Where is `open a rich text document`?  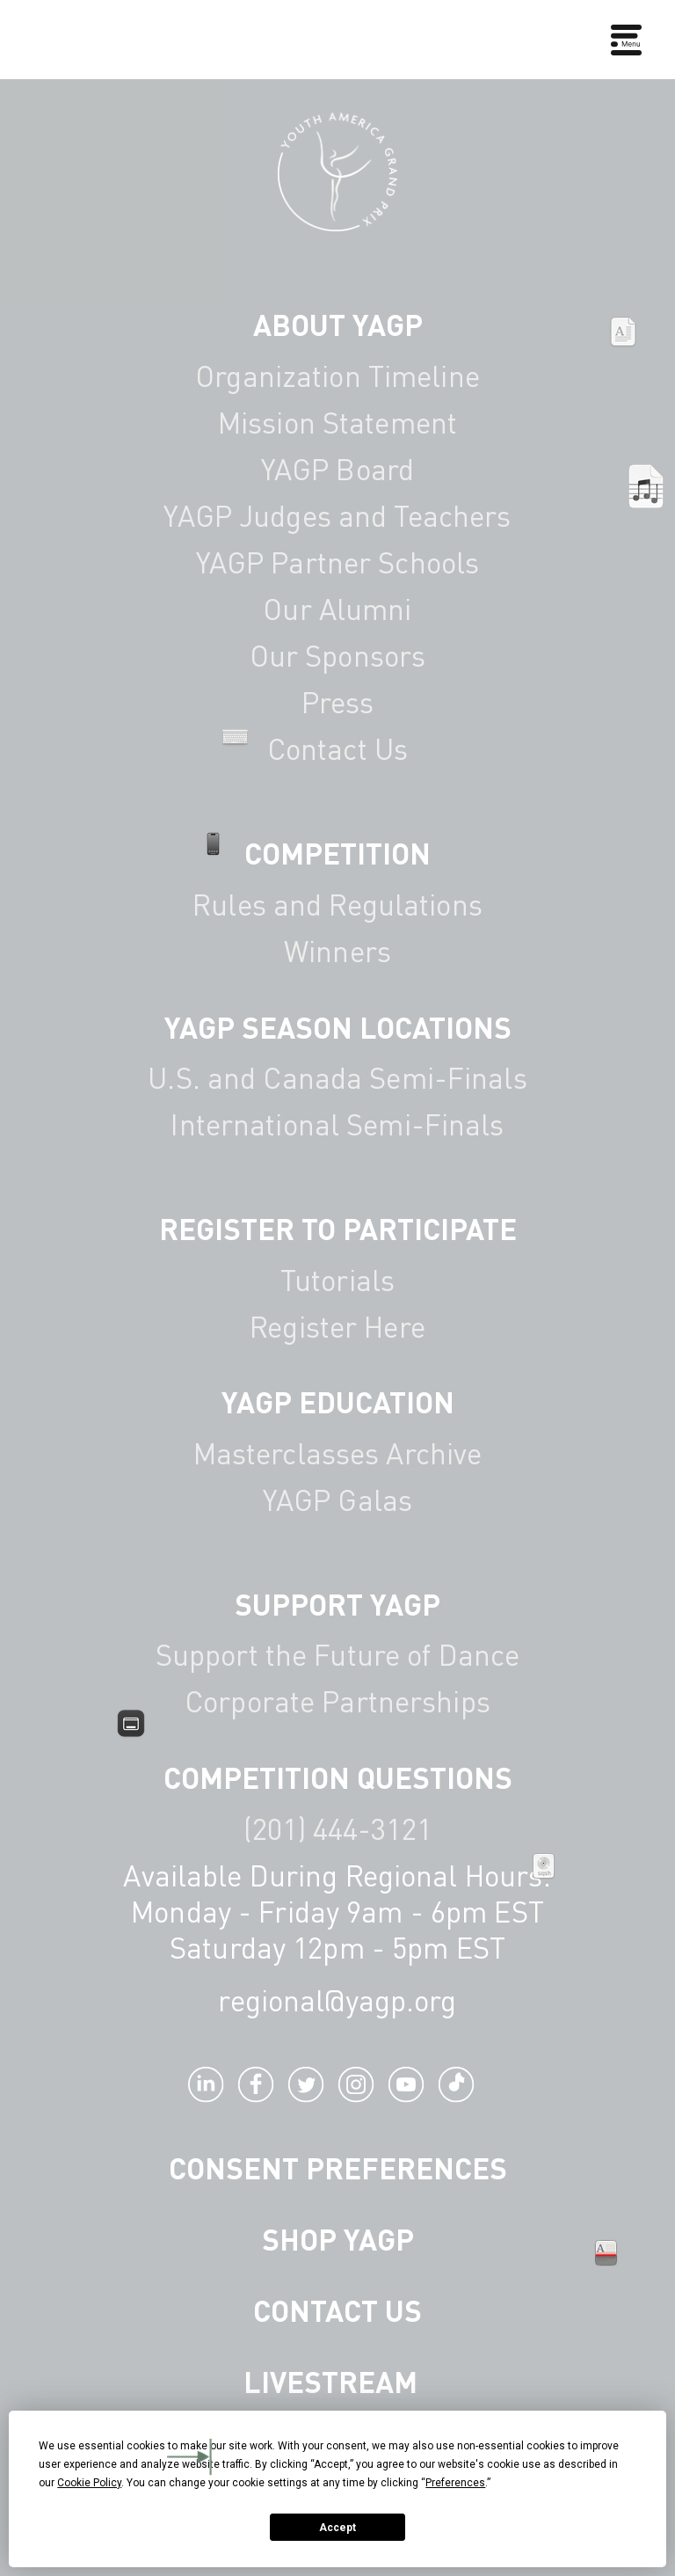
open a rich text document is located at coordinates (623, 332).